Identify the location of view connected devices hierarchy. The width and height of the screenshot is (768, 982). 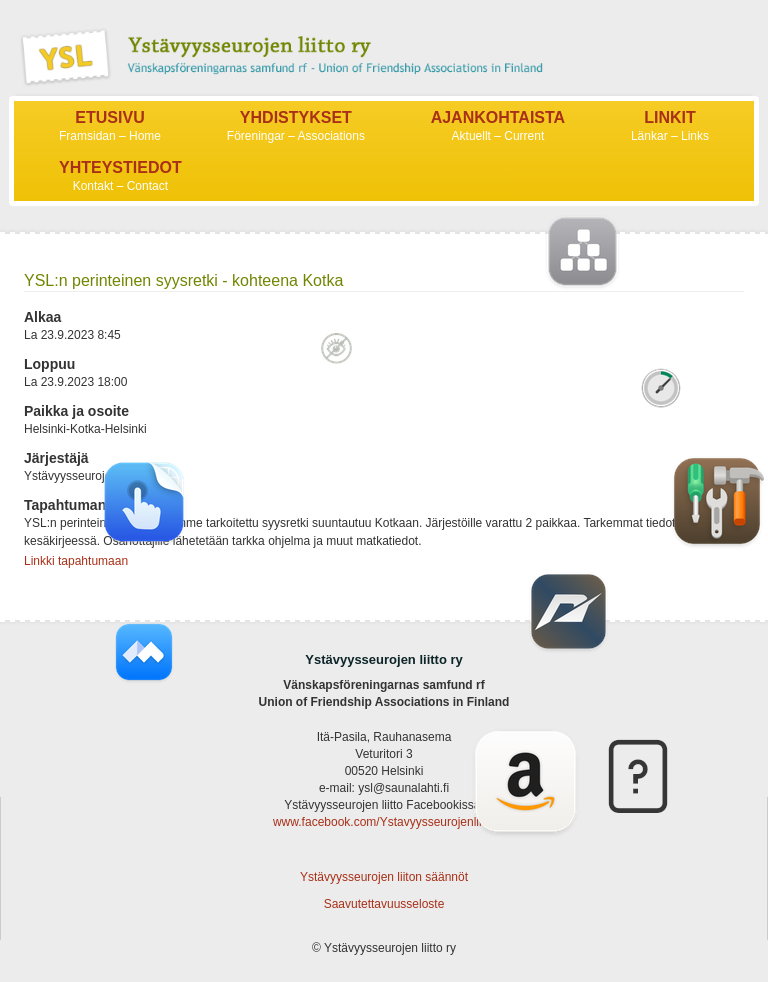
(582, 252).